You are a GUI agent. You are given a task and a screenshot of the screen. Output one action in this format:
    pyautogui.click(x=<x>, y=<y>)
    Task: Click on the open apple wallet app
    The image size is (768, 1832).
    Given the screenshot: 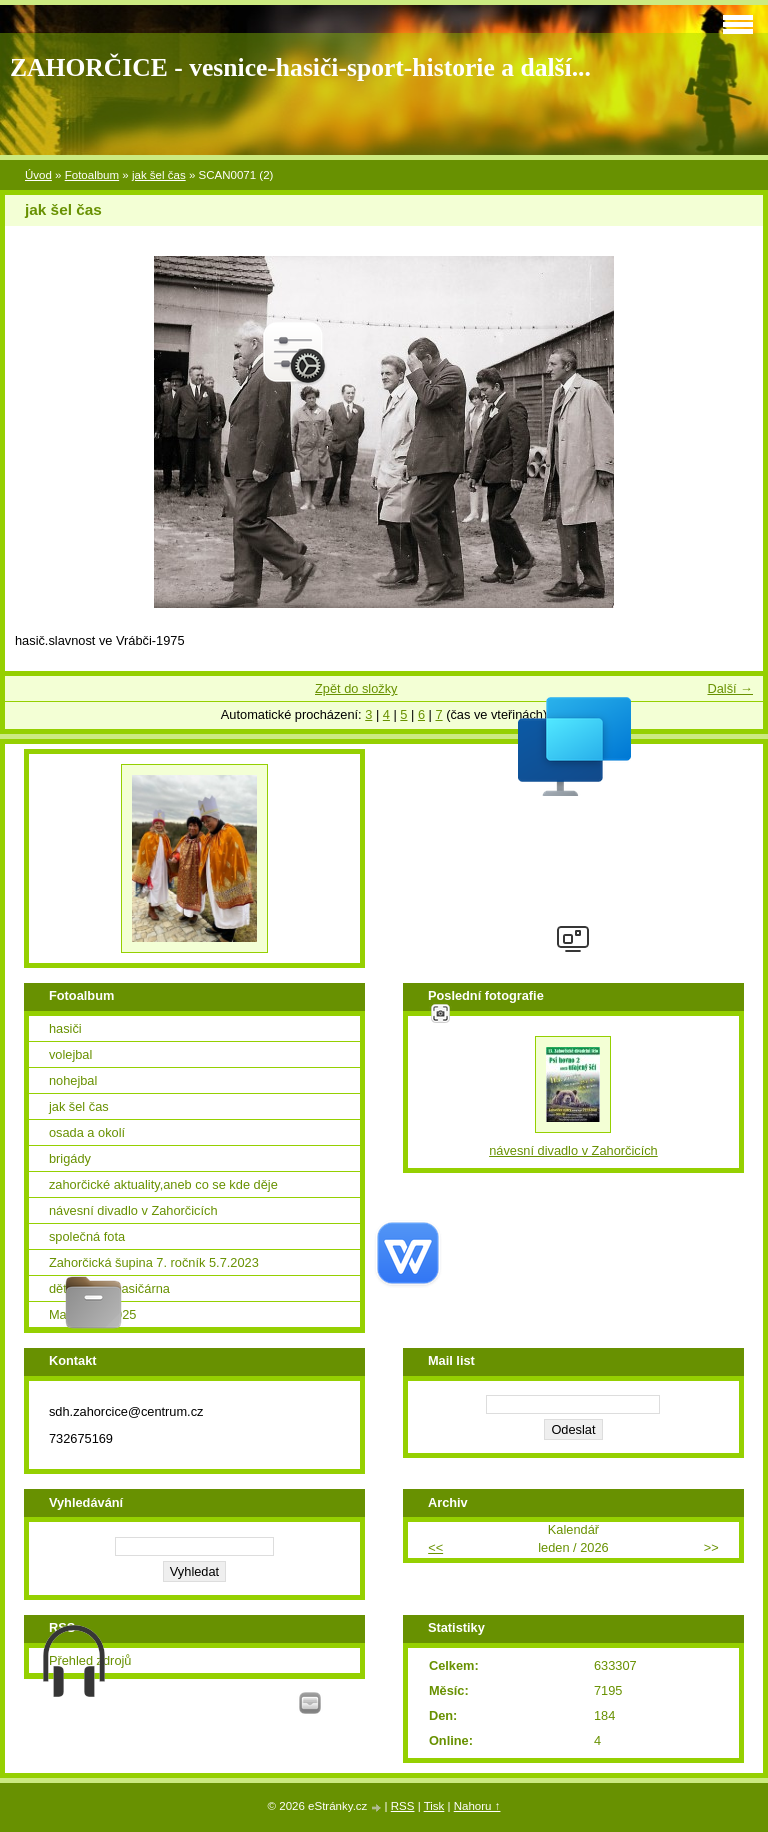 What is the action you would take?
    pyautogui.click(x=310, y=1703)
    